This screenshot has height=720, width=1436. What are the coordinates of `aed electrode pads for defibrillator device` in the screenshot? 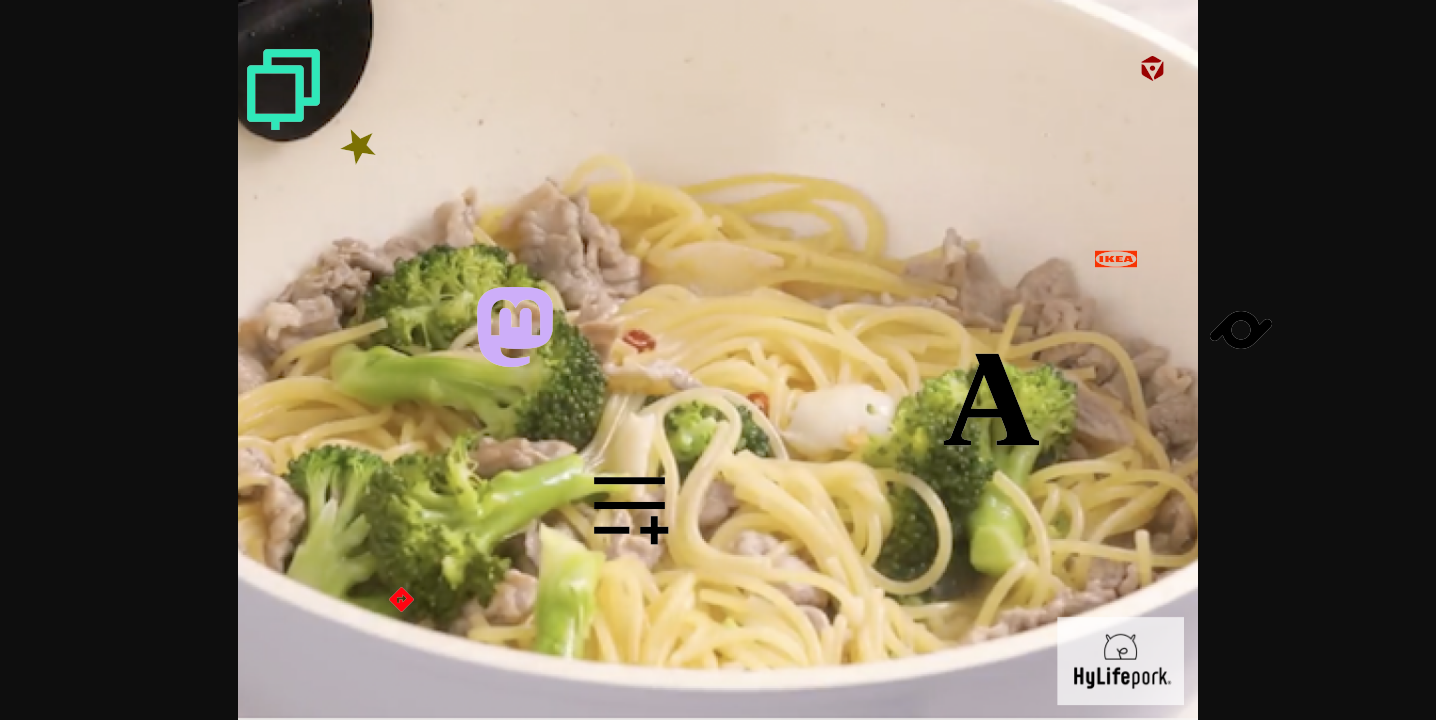 It's located at (283, 85).